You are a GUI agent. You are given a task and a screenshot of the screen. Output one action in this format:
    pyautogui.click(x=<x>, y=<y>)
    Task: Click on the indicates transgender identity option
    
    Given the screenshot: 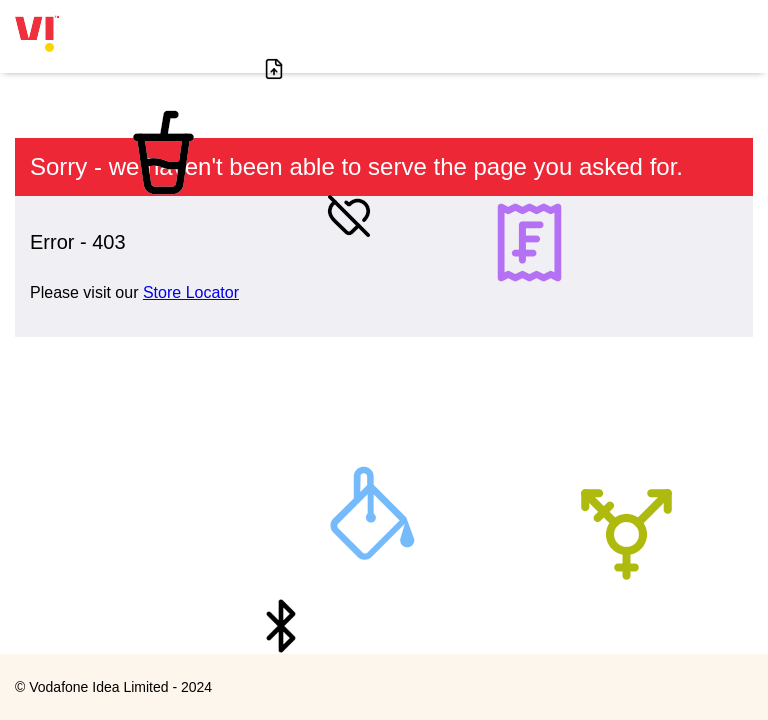 What is the action you would take?
    pyautogui.click(x=626, y=534)
    